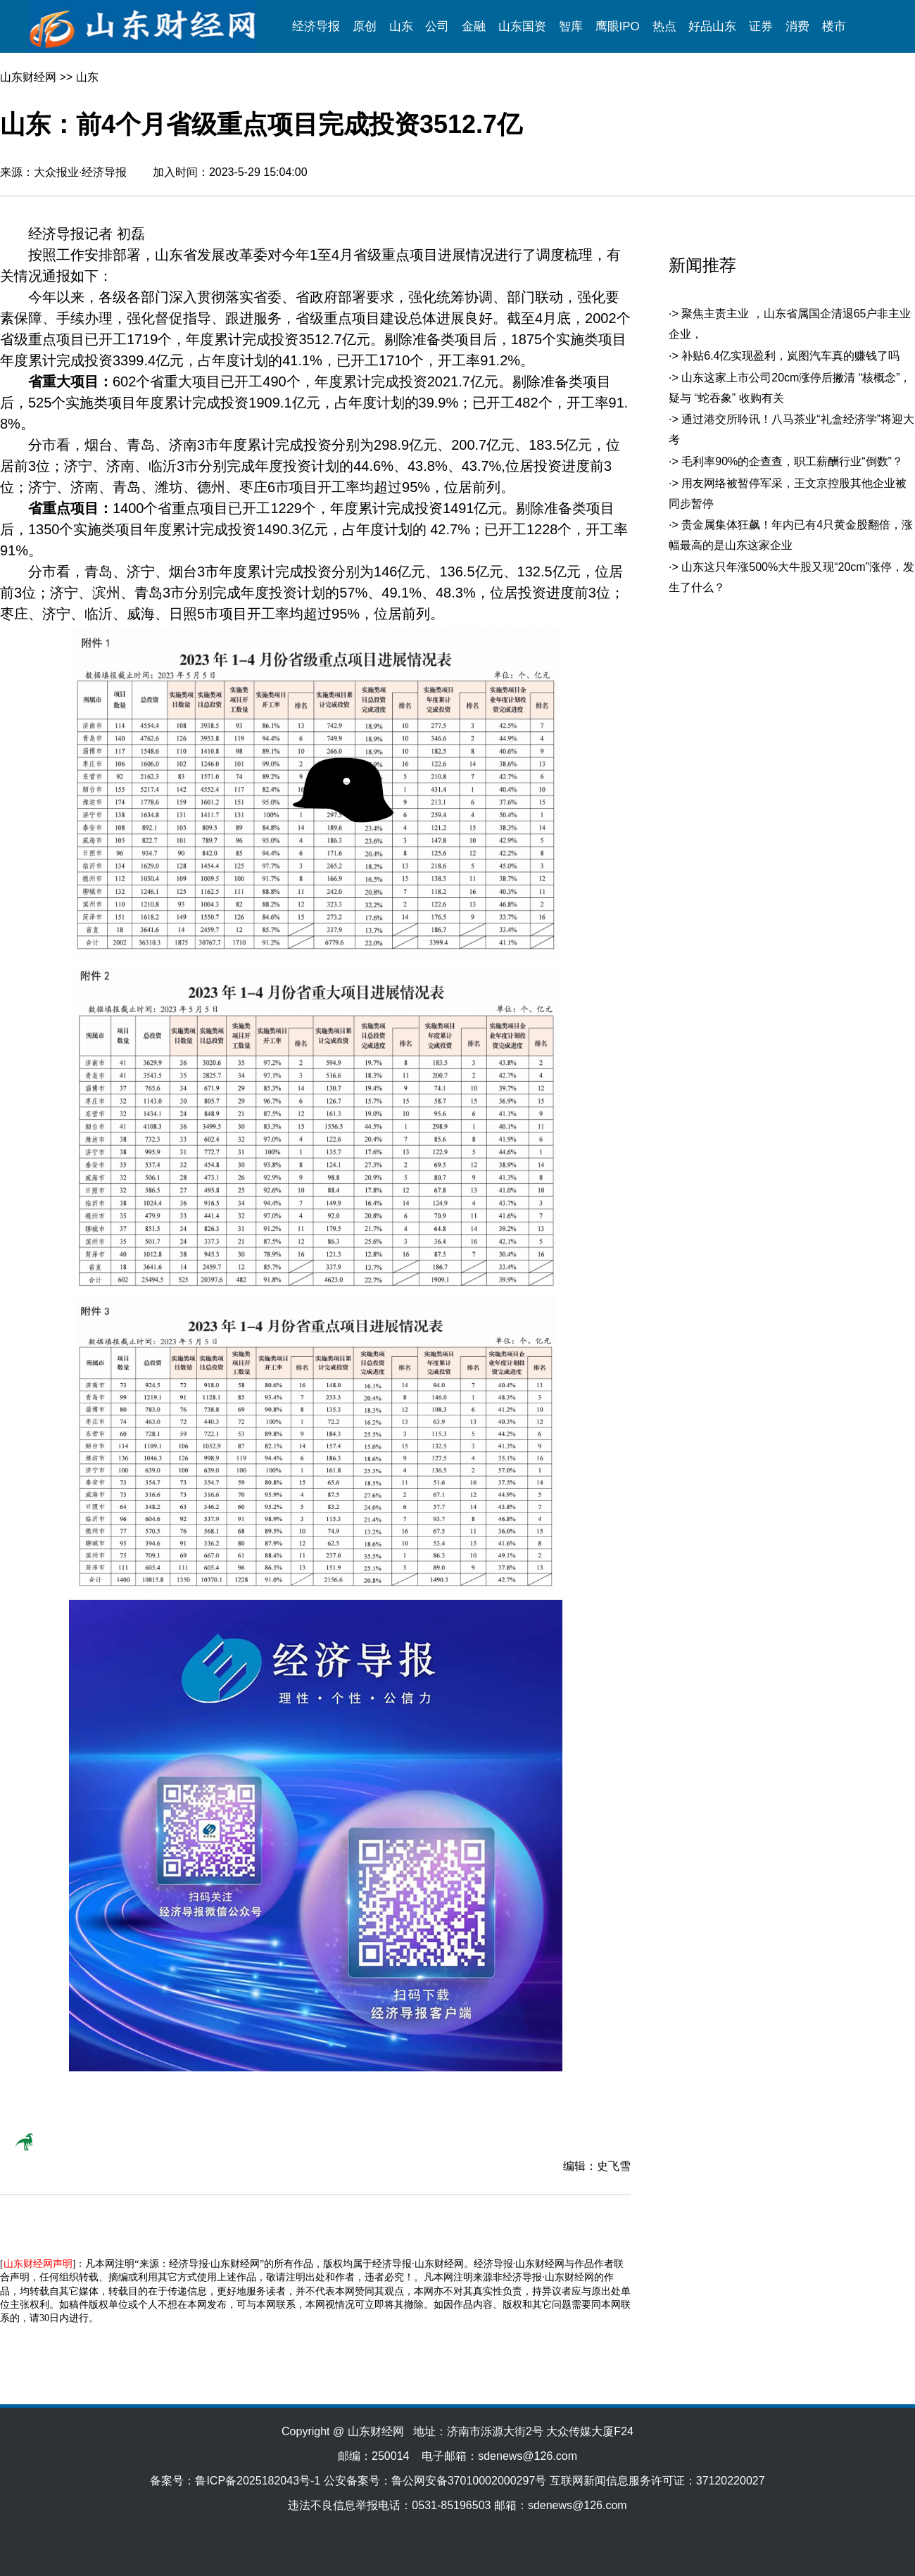 This screenshot has width=915, height=2576. Describe the element at coordinates (24, 2142) in the screenshot. I see `select parasaurolophus dinosaur character` at that location.